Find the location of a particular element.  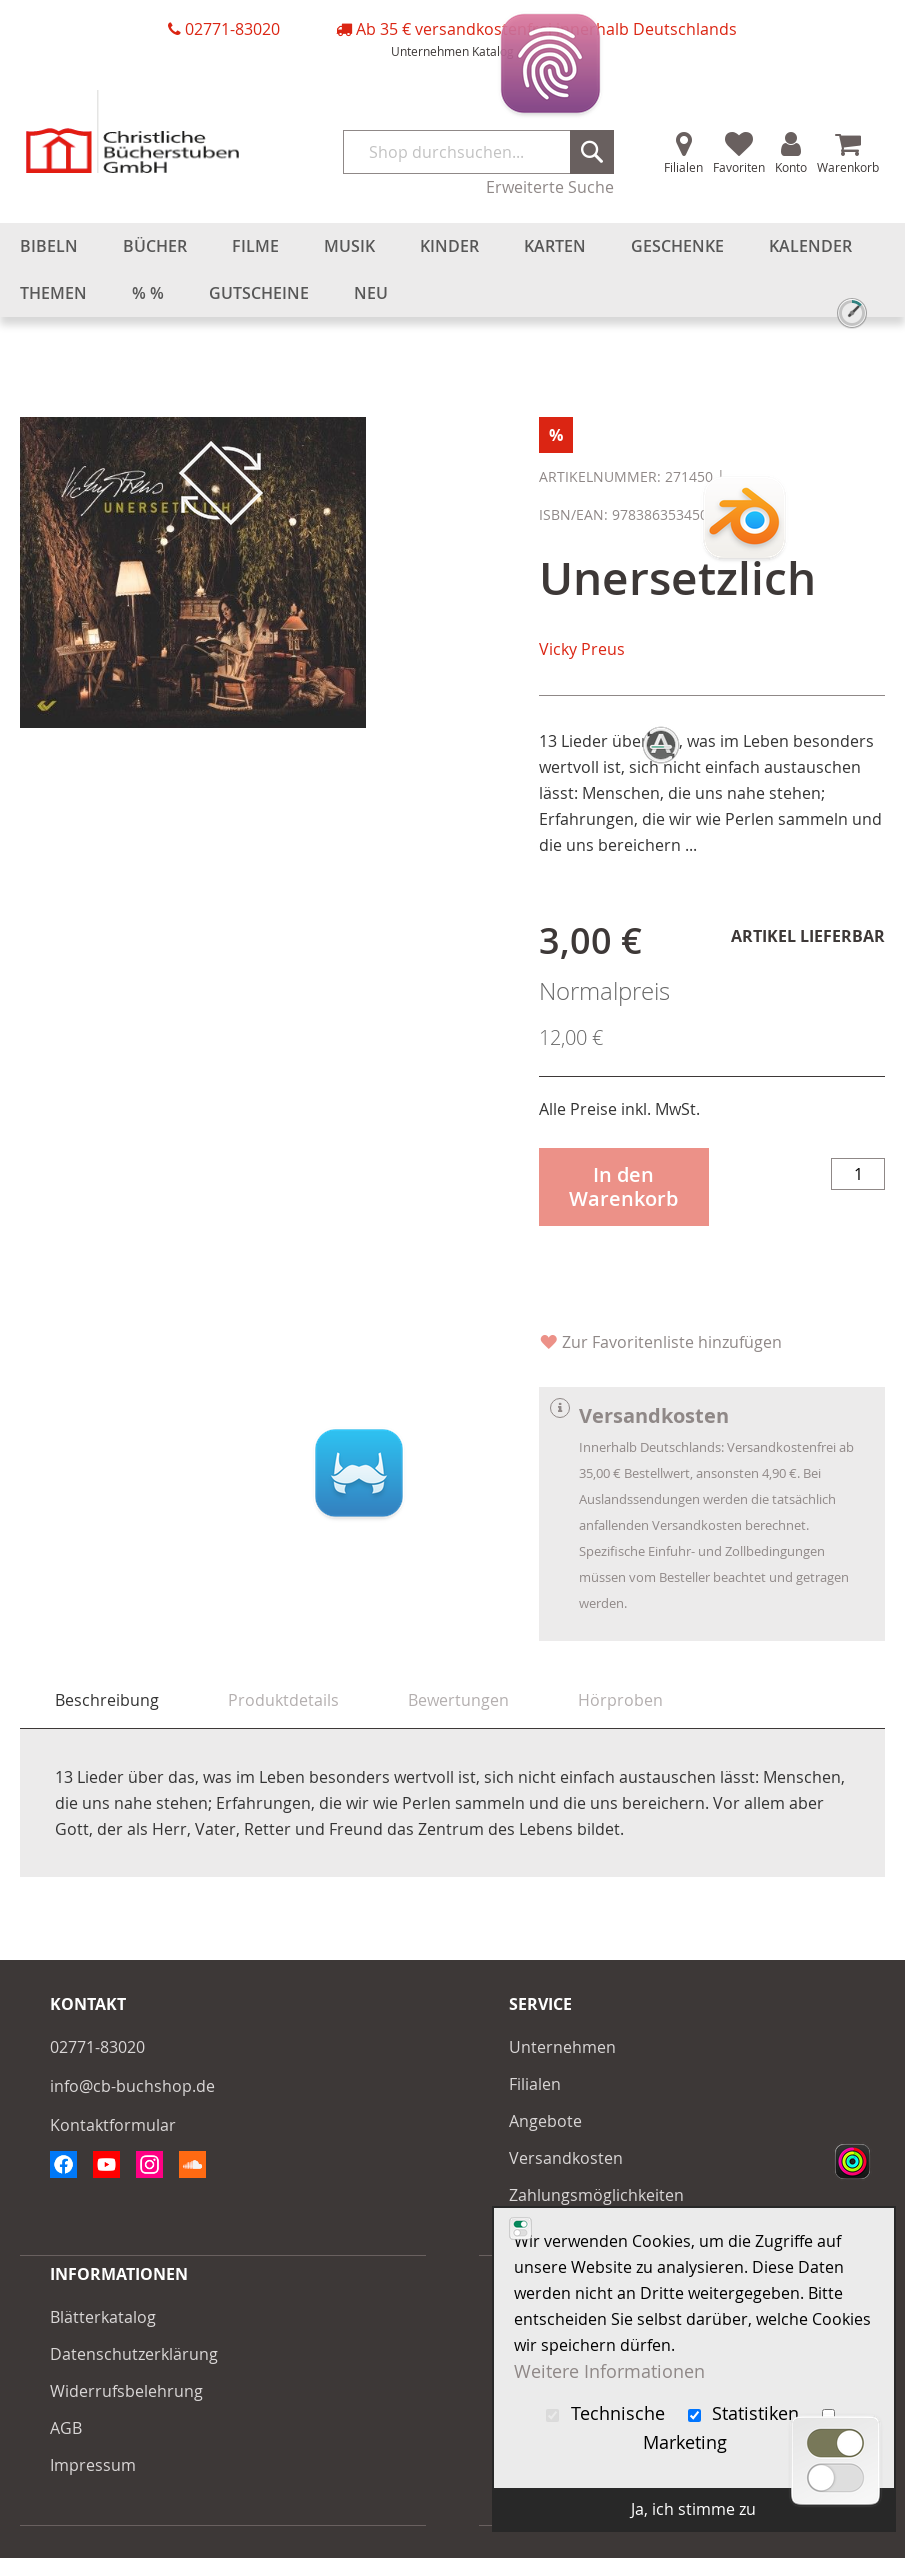

open system tweaks or settings customization is located at coordinates (520, 2228).